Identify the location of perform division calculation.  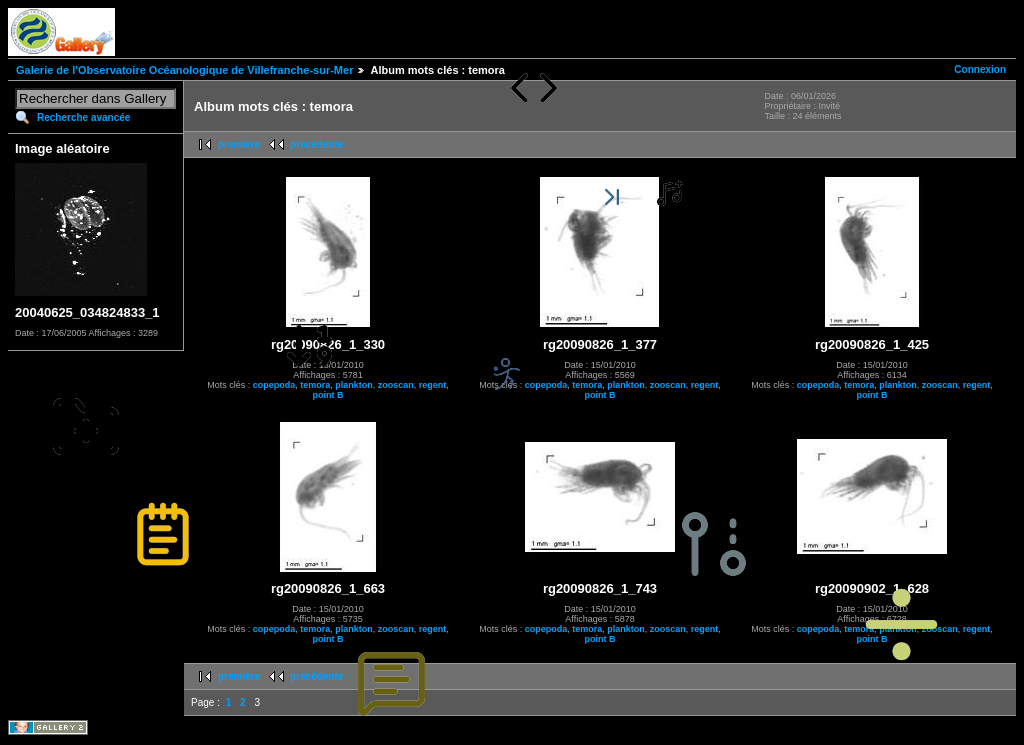
(901, 624).